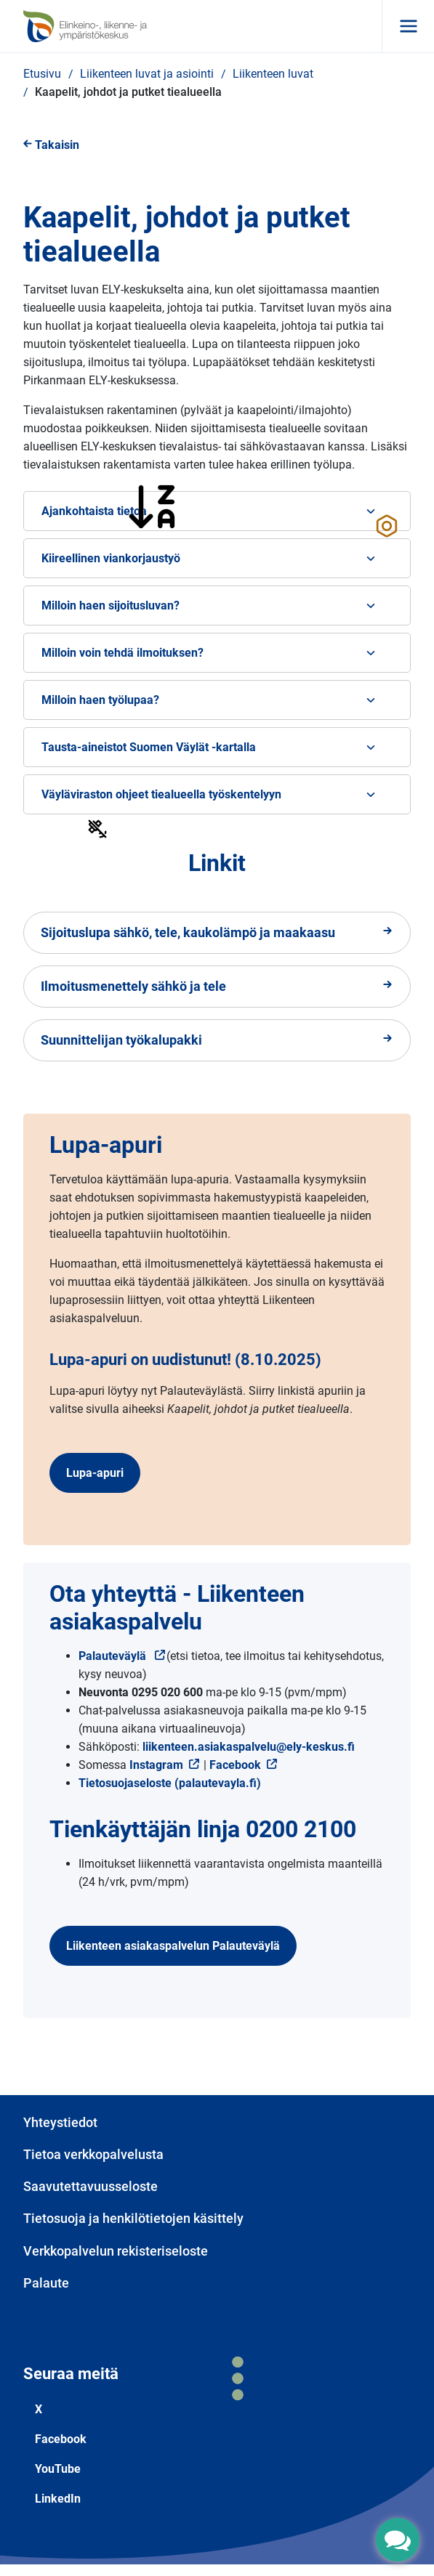  I want to click on open more options menu, so click(238, 2378).